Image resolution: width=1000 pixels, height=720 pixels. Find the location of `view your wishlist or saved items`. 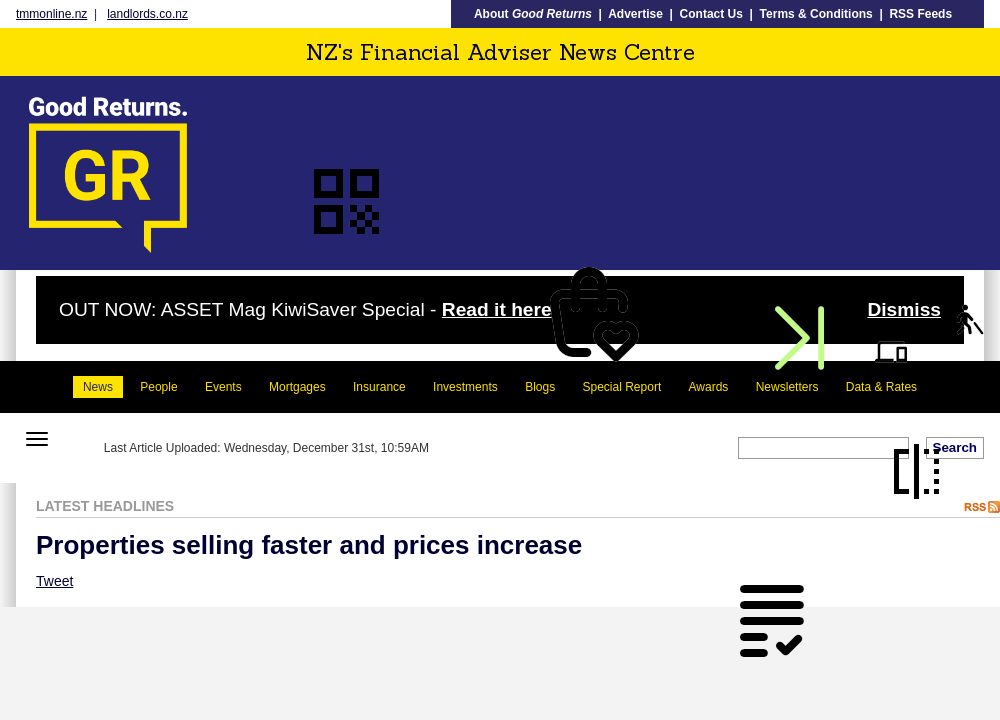

view your wishlist or saved items is located at coordinates (589, 312).